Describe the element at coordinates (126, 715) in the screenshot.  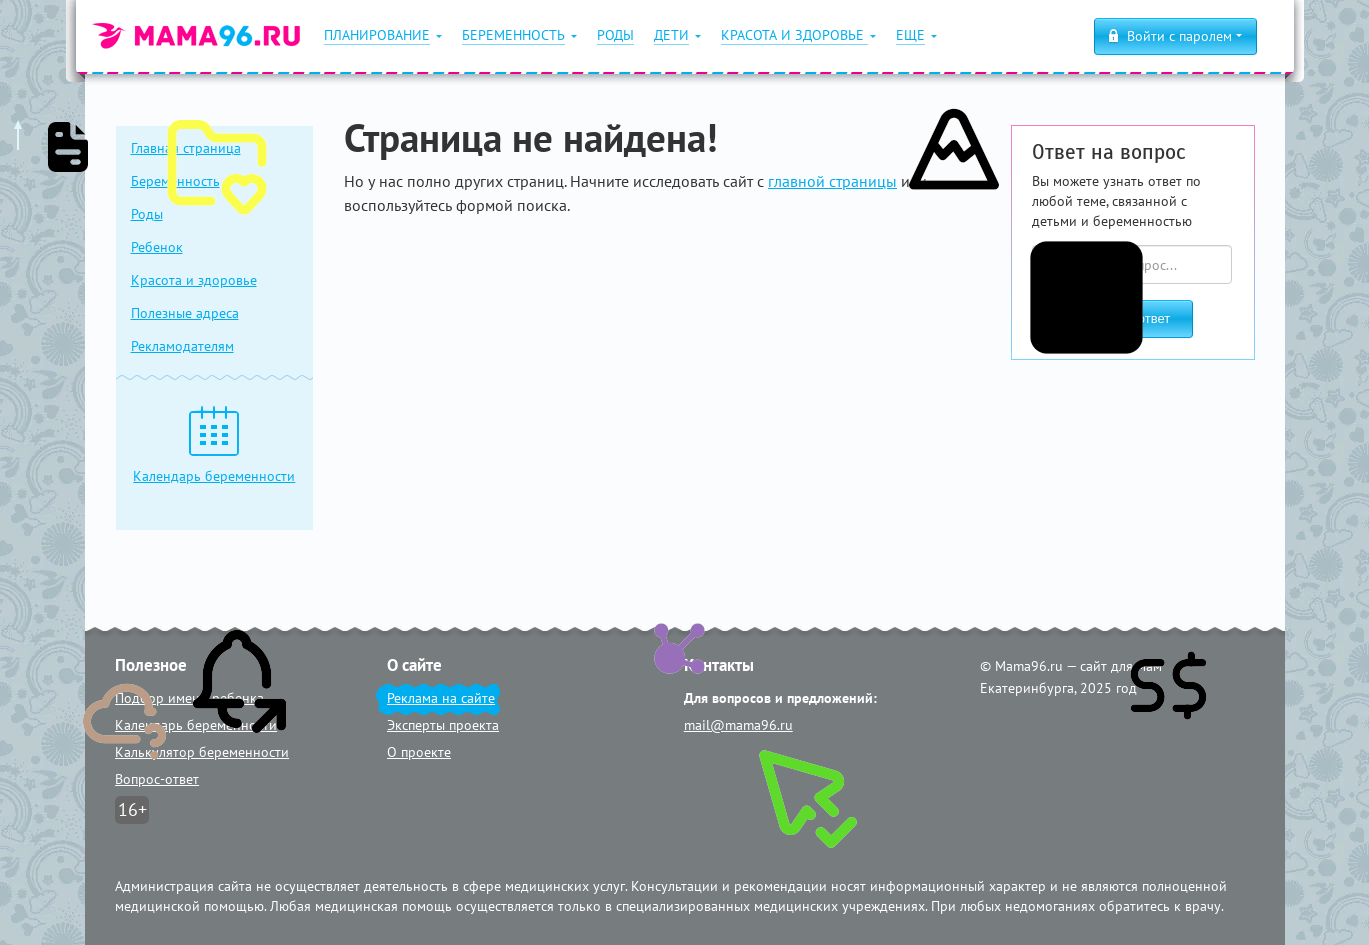
I see `cloud storage help or support` at that location.